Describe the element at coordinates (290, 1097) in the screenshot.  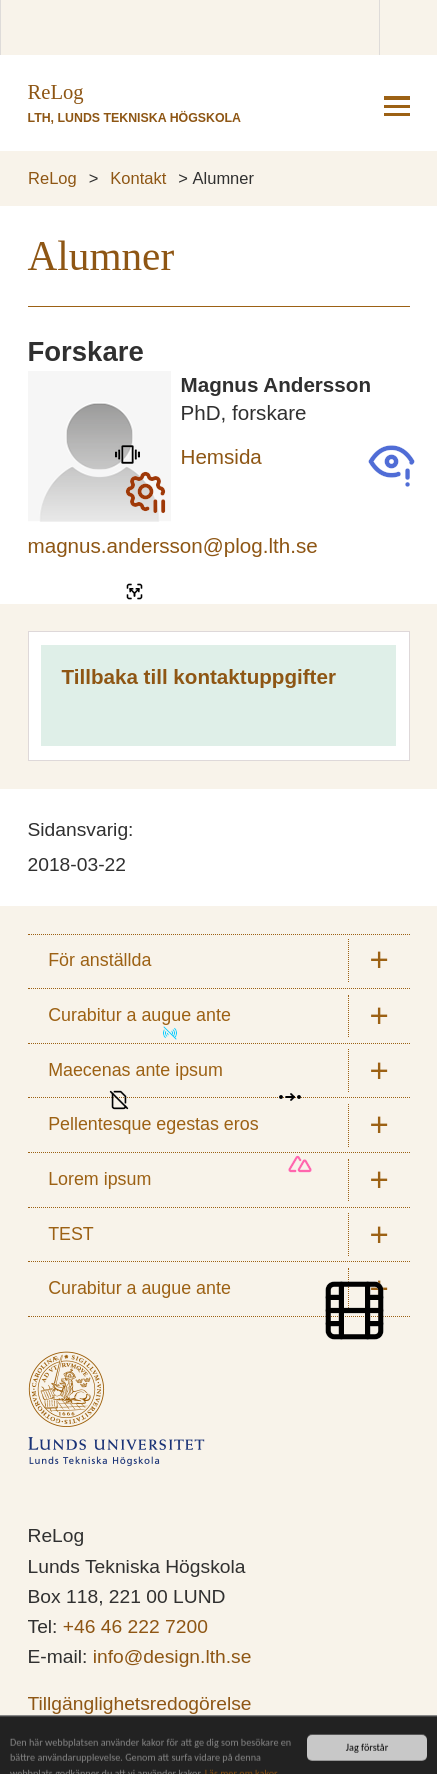
I see `open citymapper for transit directions` at that location.